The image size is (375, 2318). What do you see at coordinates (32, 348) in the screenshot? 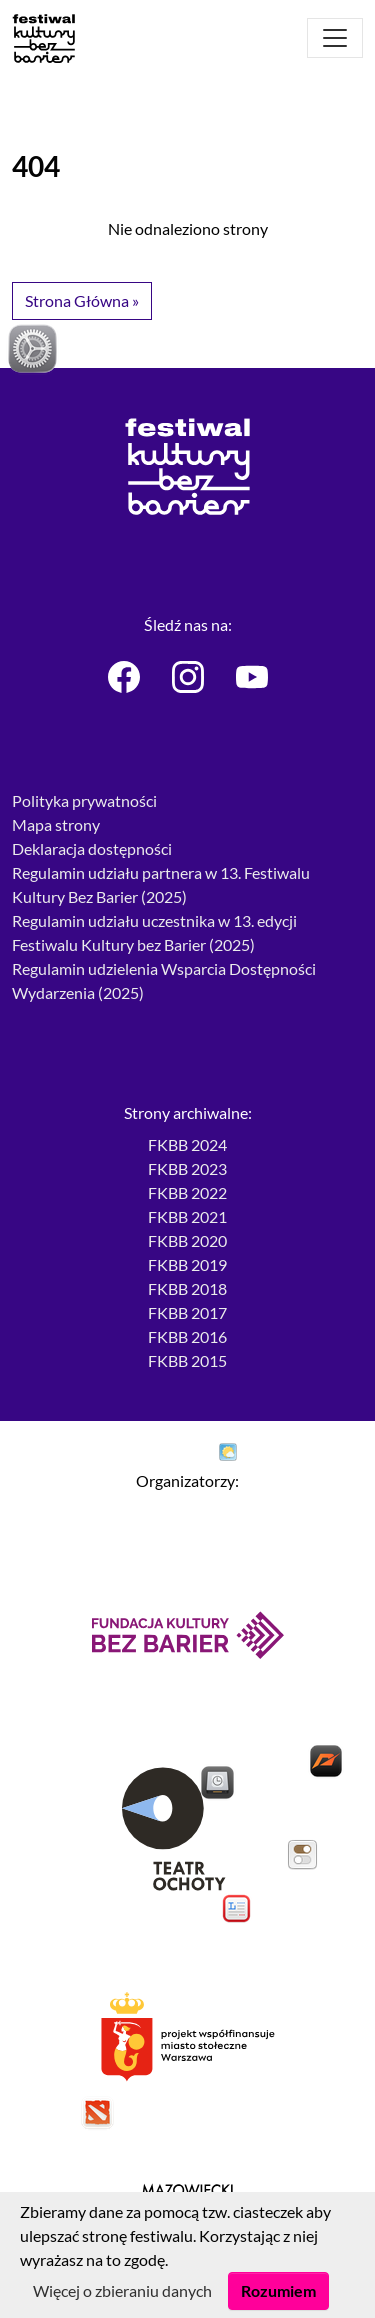
I see `open system preferences` at bounding box center [32, 348].